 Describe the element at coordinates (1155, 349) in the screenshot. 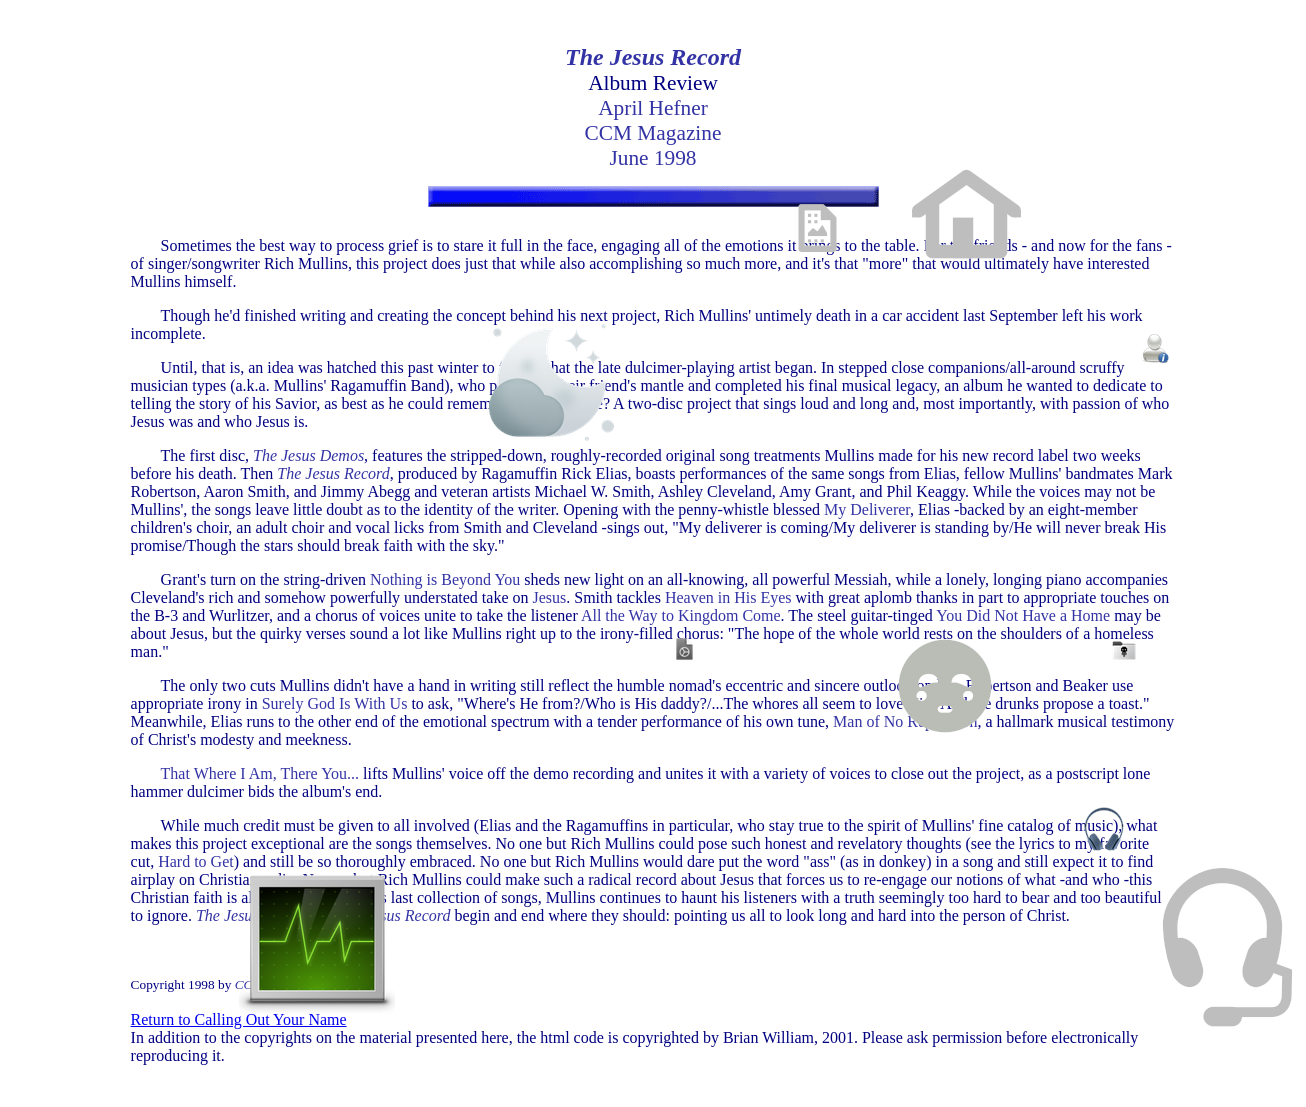

I see `view user profile information` at that location.